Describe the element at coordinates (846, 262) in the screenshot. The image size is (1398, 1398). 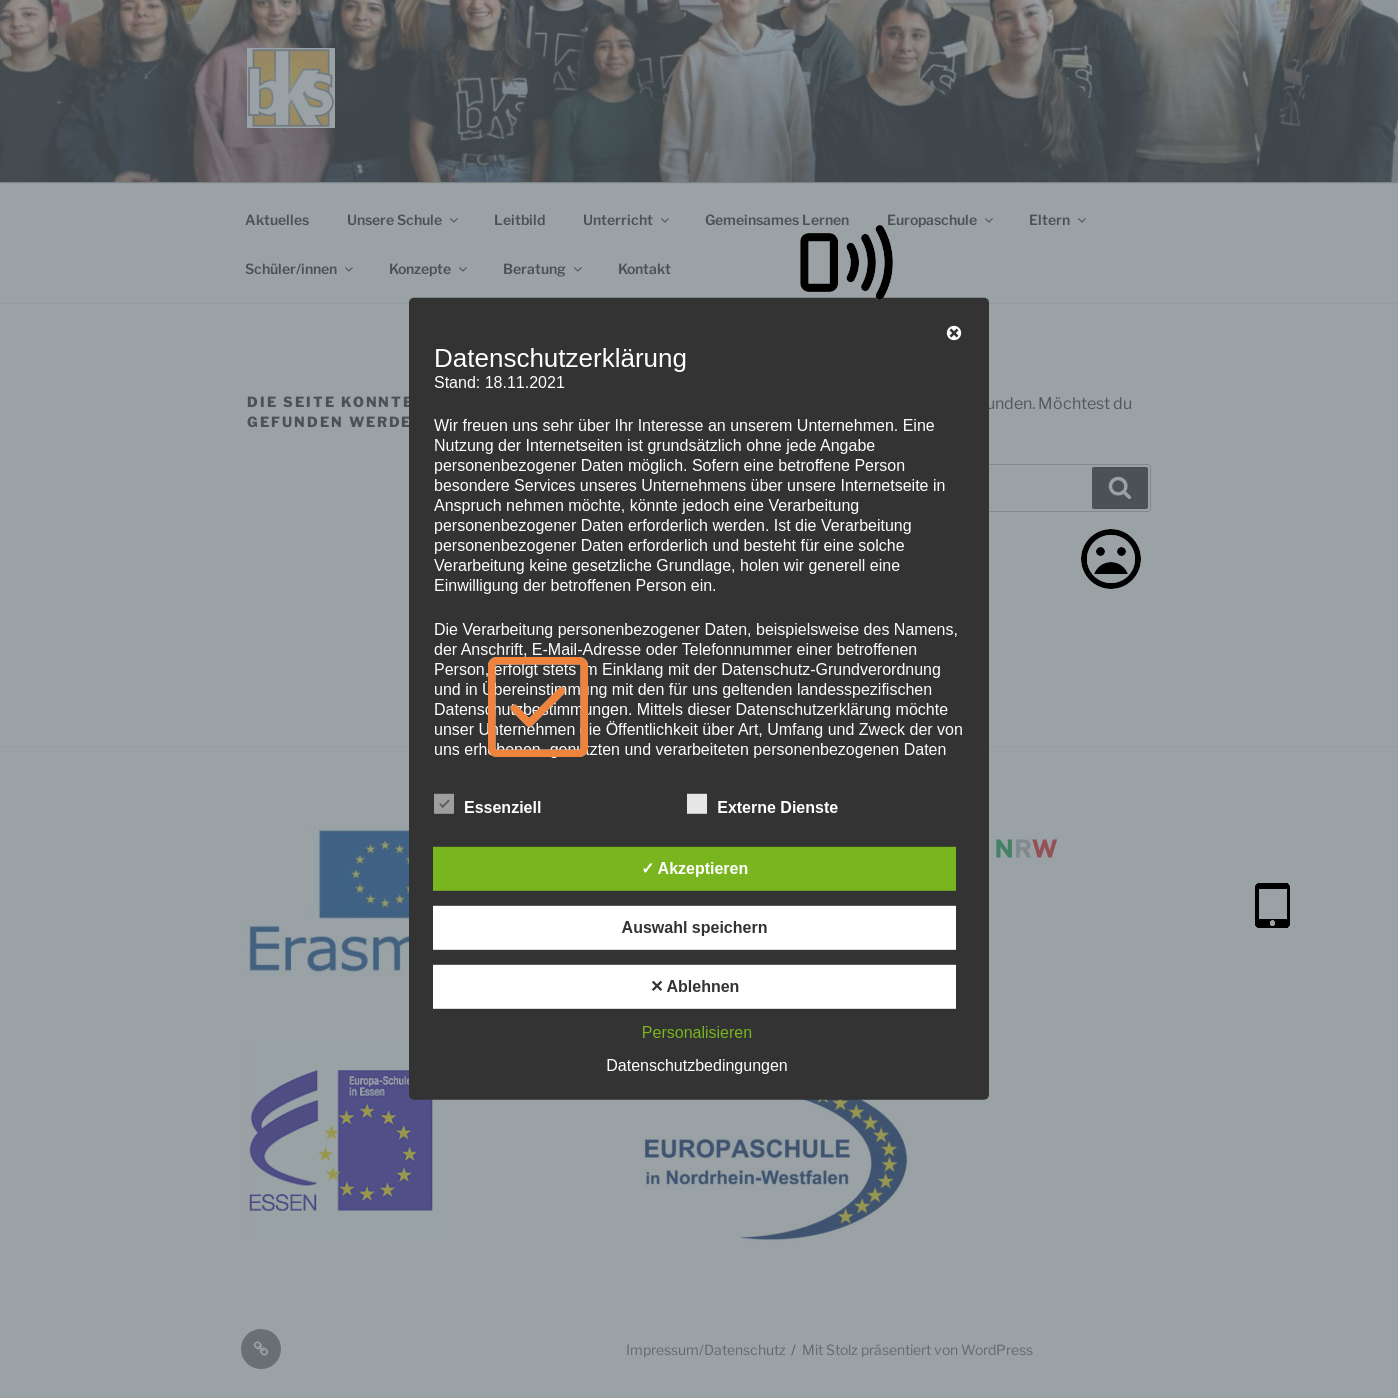
I see `tap to pay with your phone` at that location.